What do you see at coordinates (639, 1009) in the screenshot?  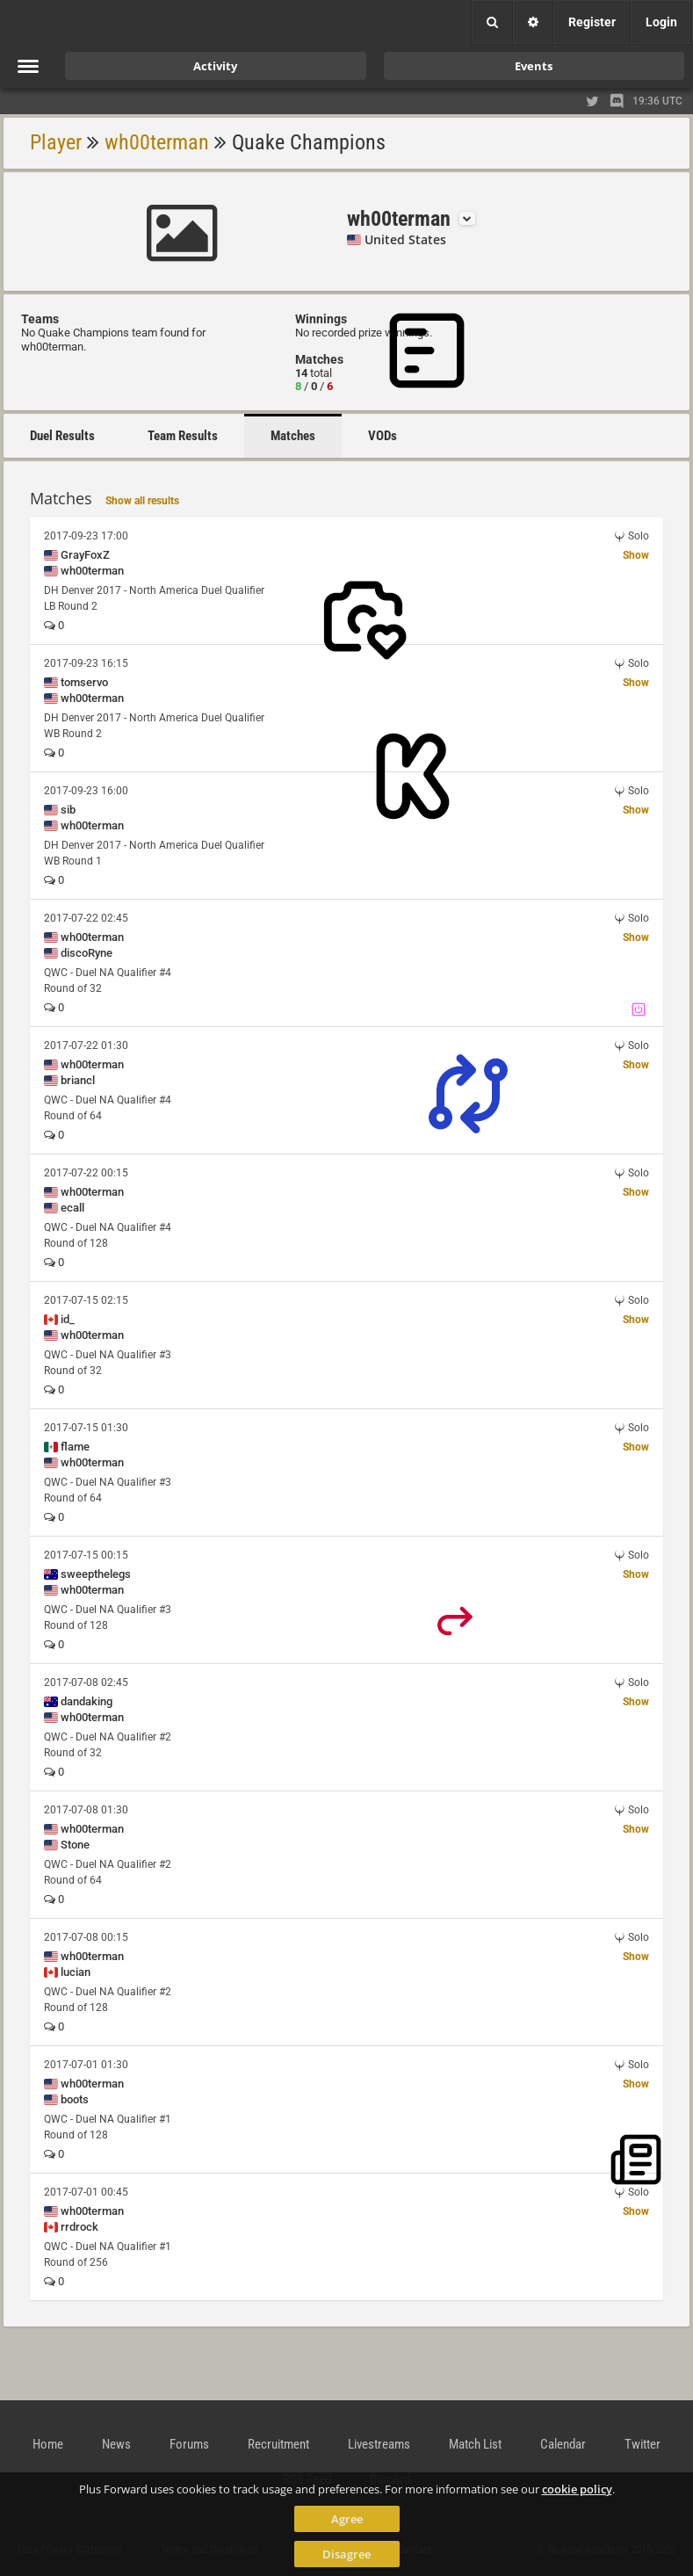 I see `toggle power on or off` at bounding box center [639, 1009].